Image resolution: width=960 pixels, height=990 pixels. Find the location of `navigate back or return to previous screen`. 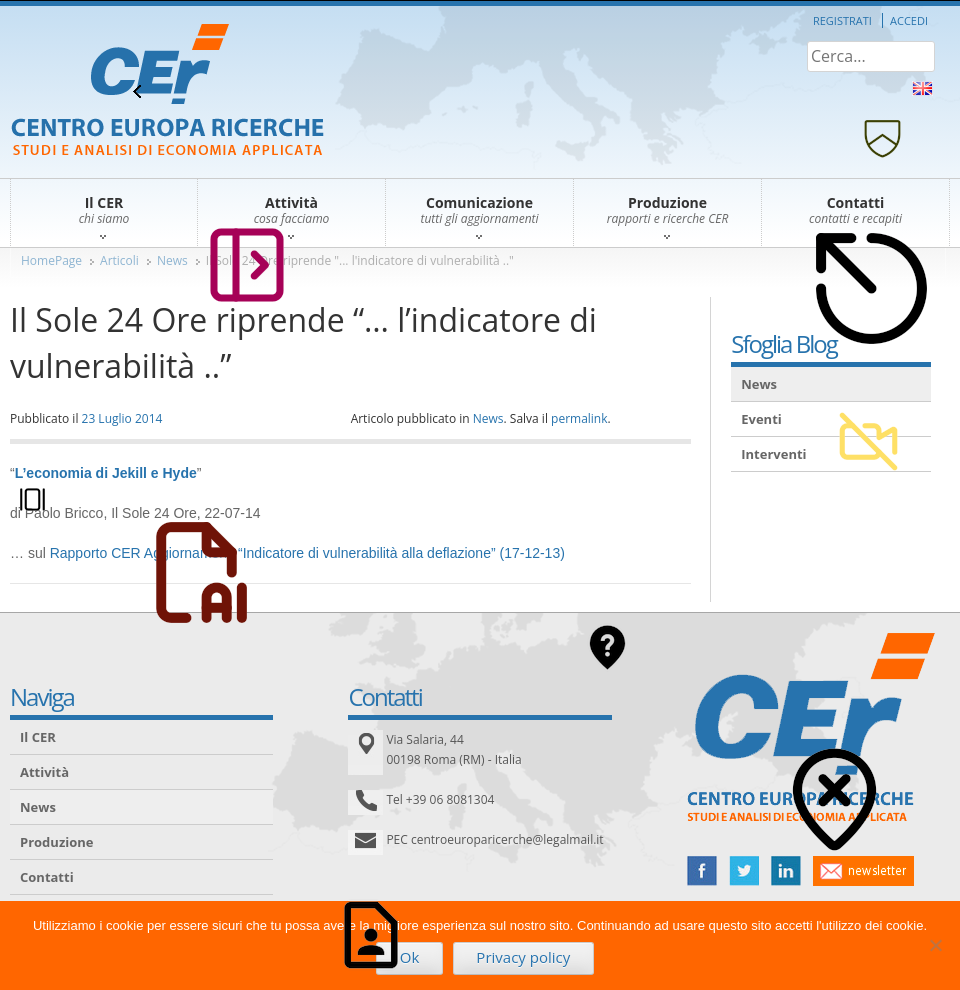

navigate back or return to previous screen is located at coordinates (871, 288).